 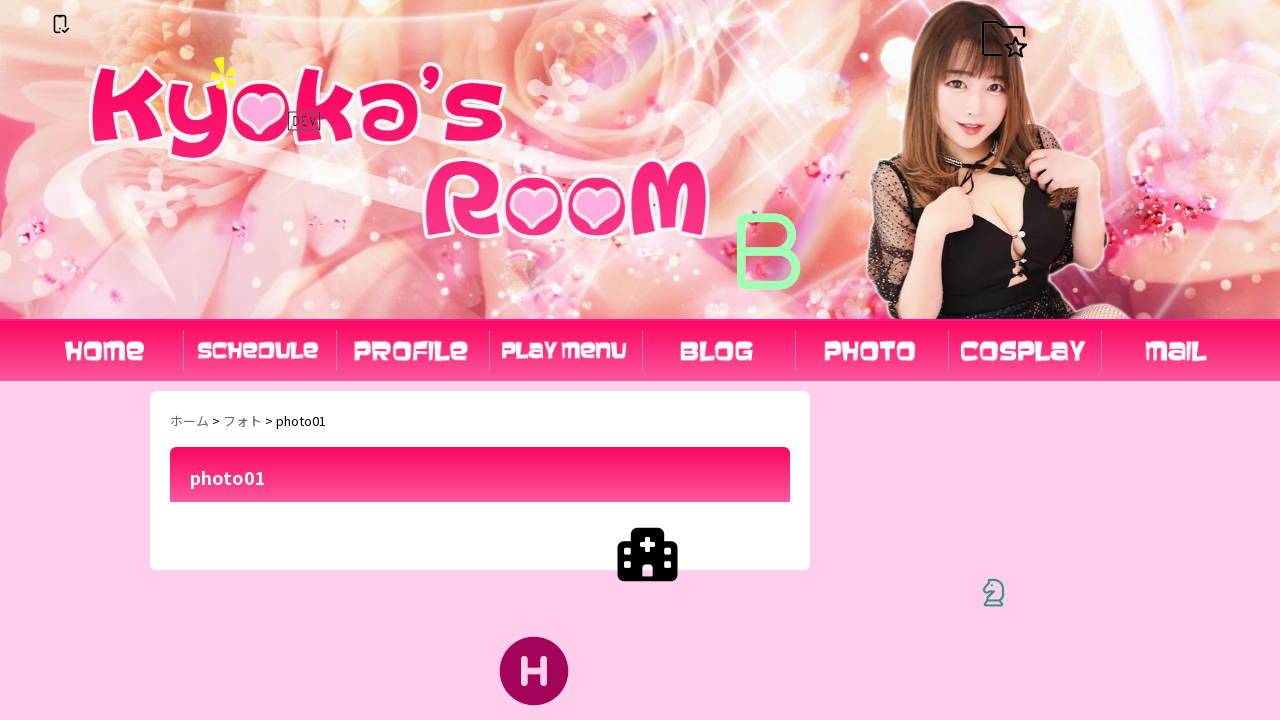 I want to click on find nearby hospitals or medical facilities, so click(x=647, y=554).